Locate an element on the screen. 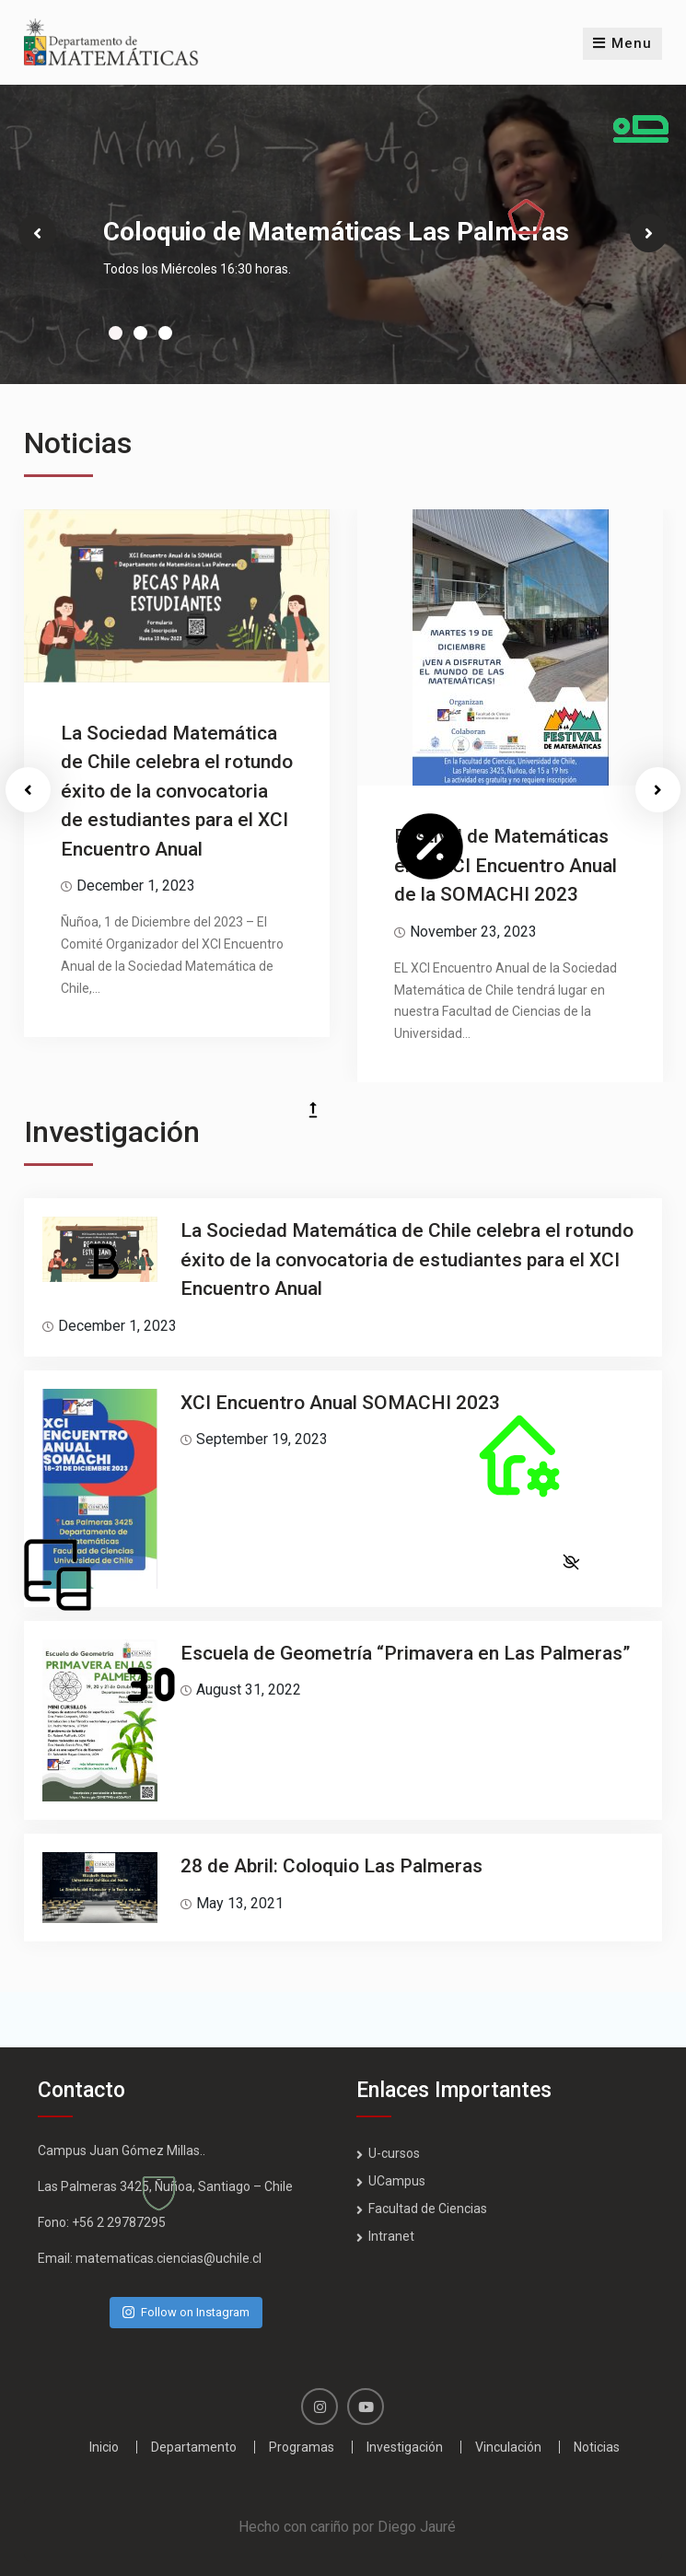 This screenshot has width=686, height=2576. indicates 30 items, days, or units is located at coordinates (151, 1684).